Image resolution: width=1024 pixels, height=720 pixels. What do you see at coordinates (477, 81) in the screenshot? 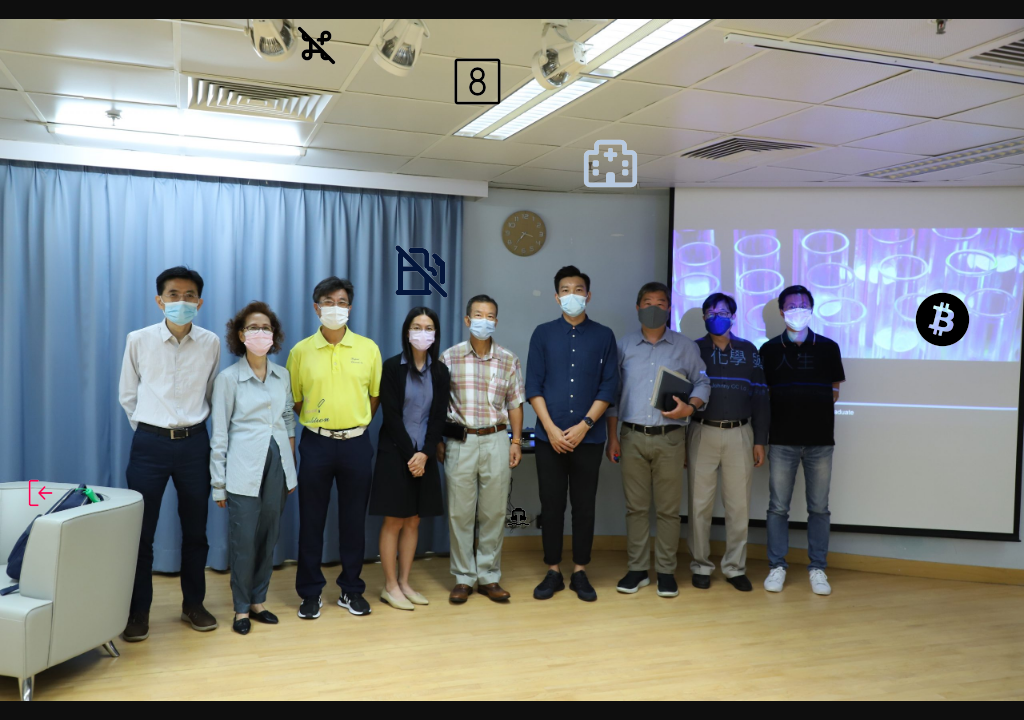
I see `indicates item number eight in a list or sequence` at bounding box center [477, 81].